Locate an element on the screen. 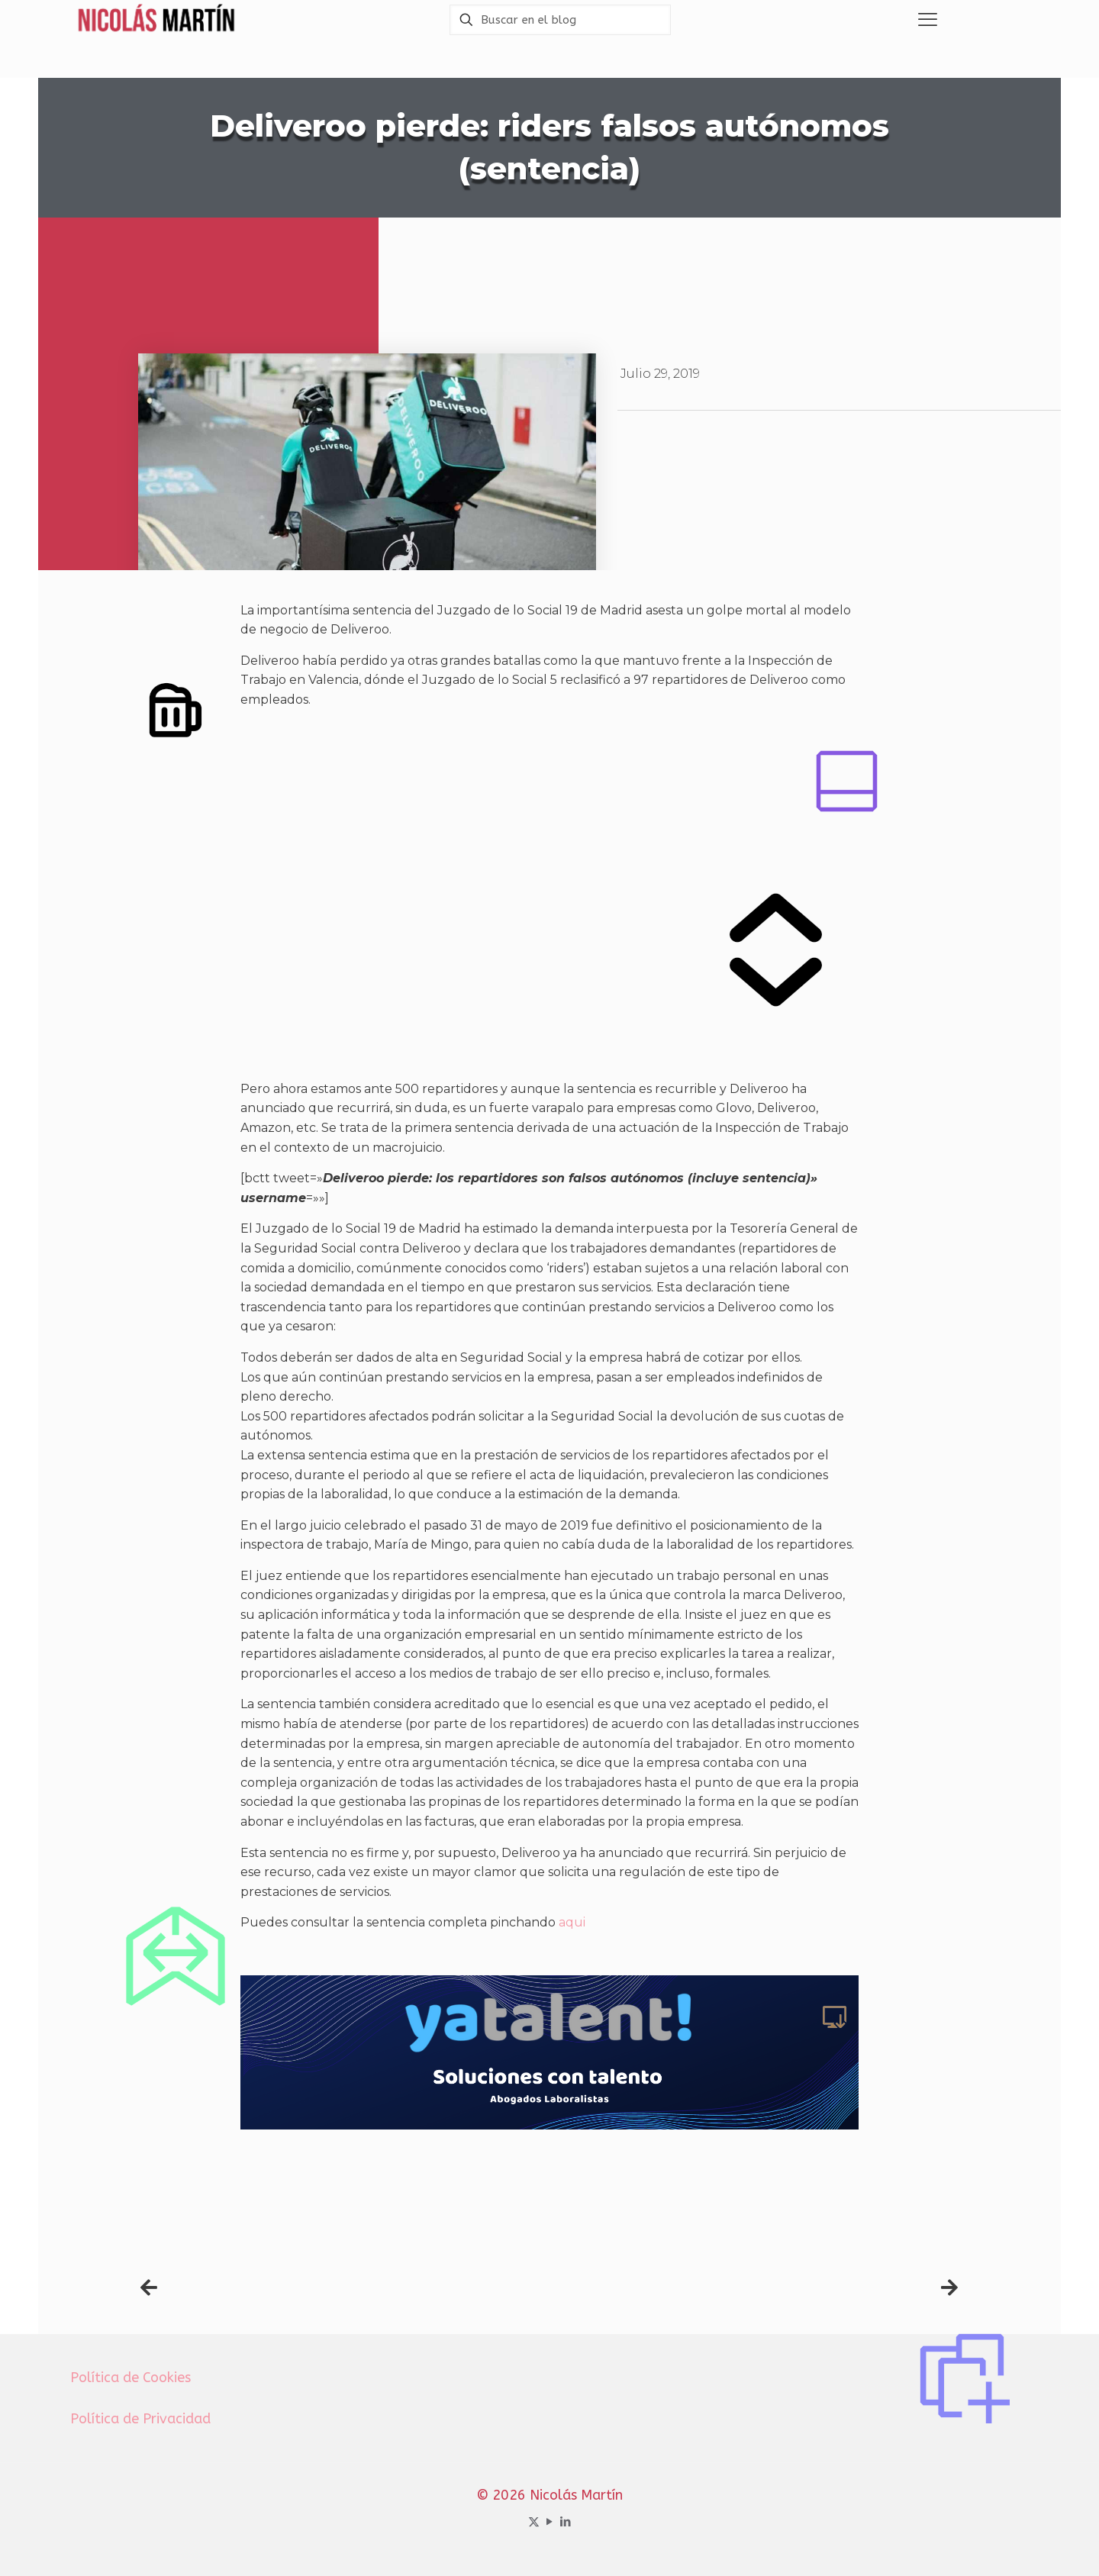 This screenshot has width=1099, height=2576. browse nearby bars or pubs is located at coordinates (172, 712).